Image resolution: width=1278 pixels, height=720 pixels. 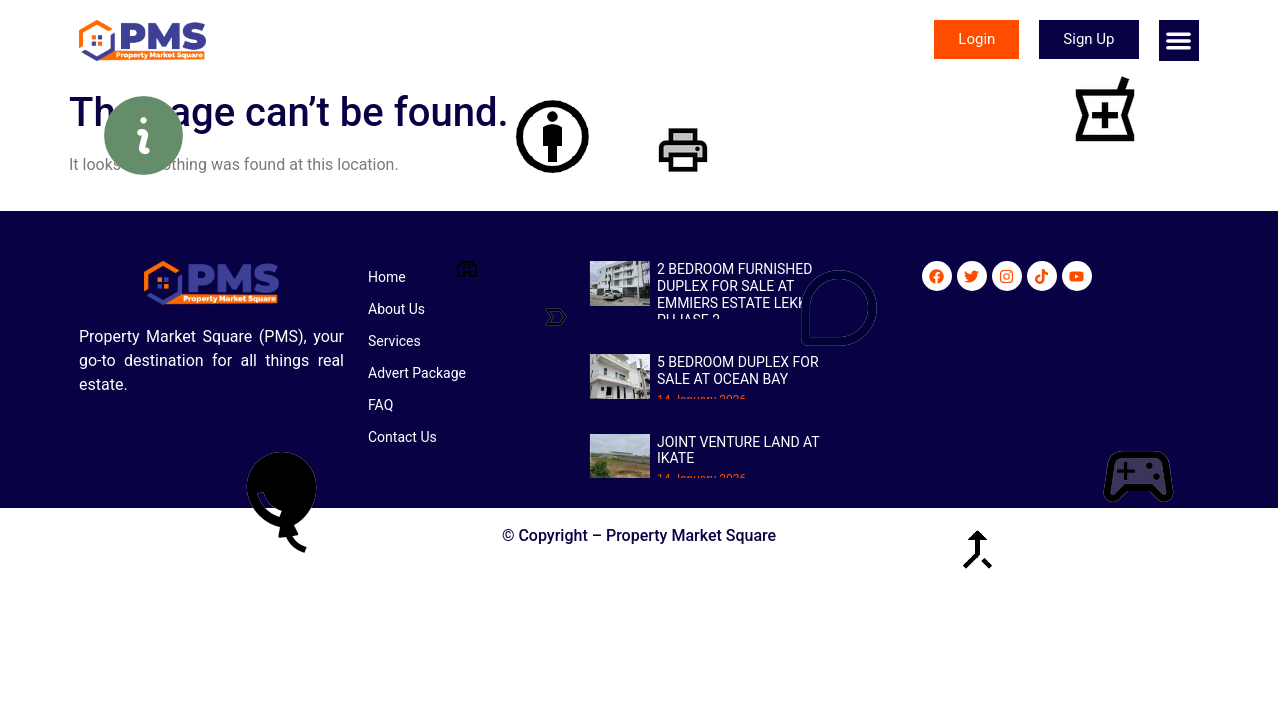 I want to click on print current document or page, so click(x=683, y=150).